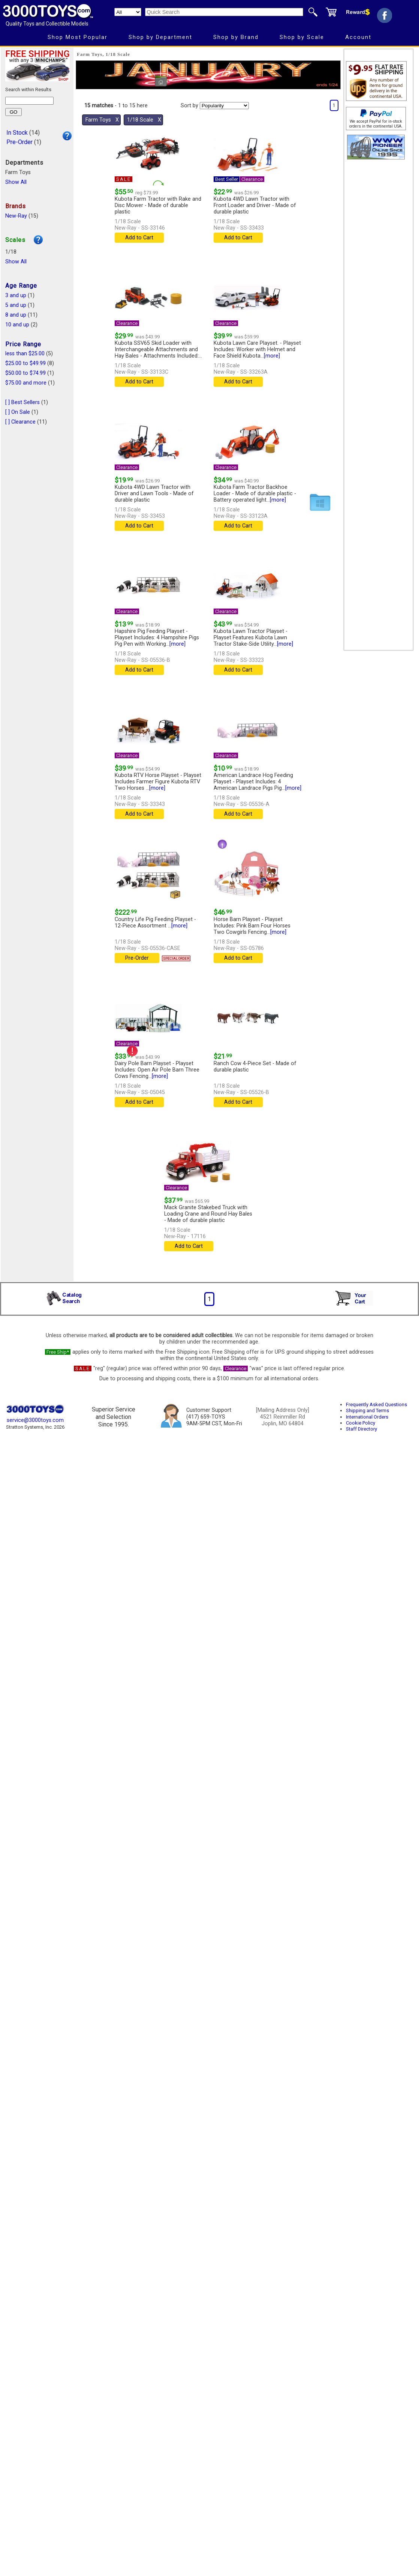 This screenshot has height=2576, width=419. Describe the element at coordinates (161, 81) in the screenshot. I see `access your home folder` at that location.